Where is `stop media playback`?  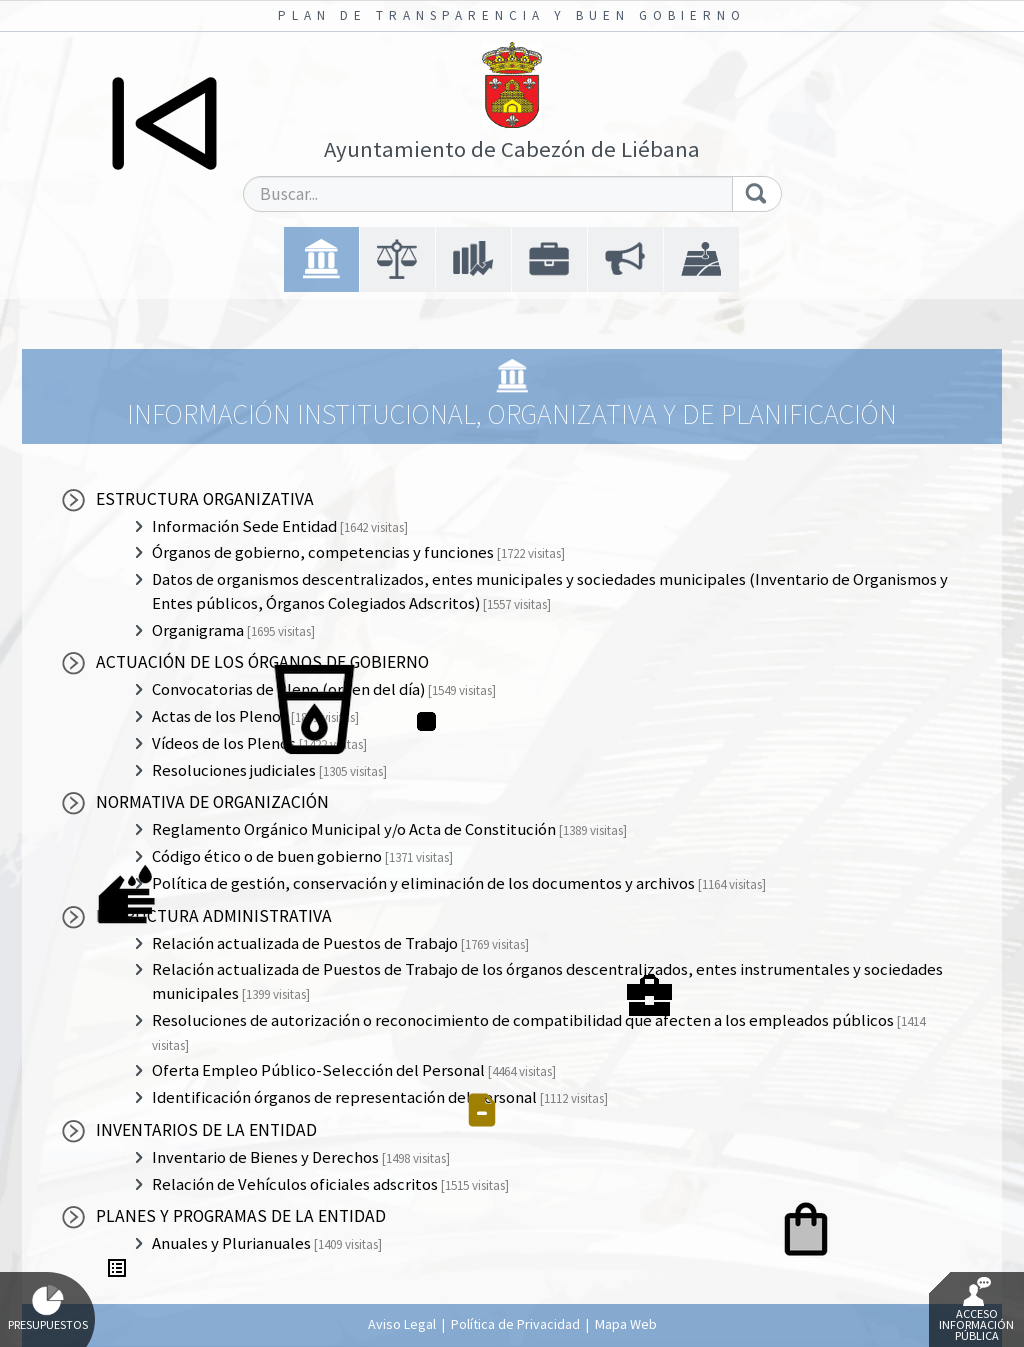
stop media playback is located at coordinates (426, 721).